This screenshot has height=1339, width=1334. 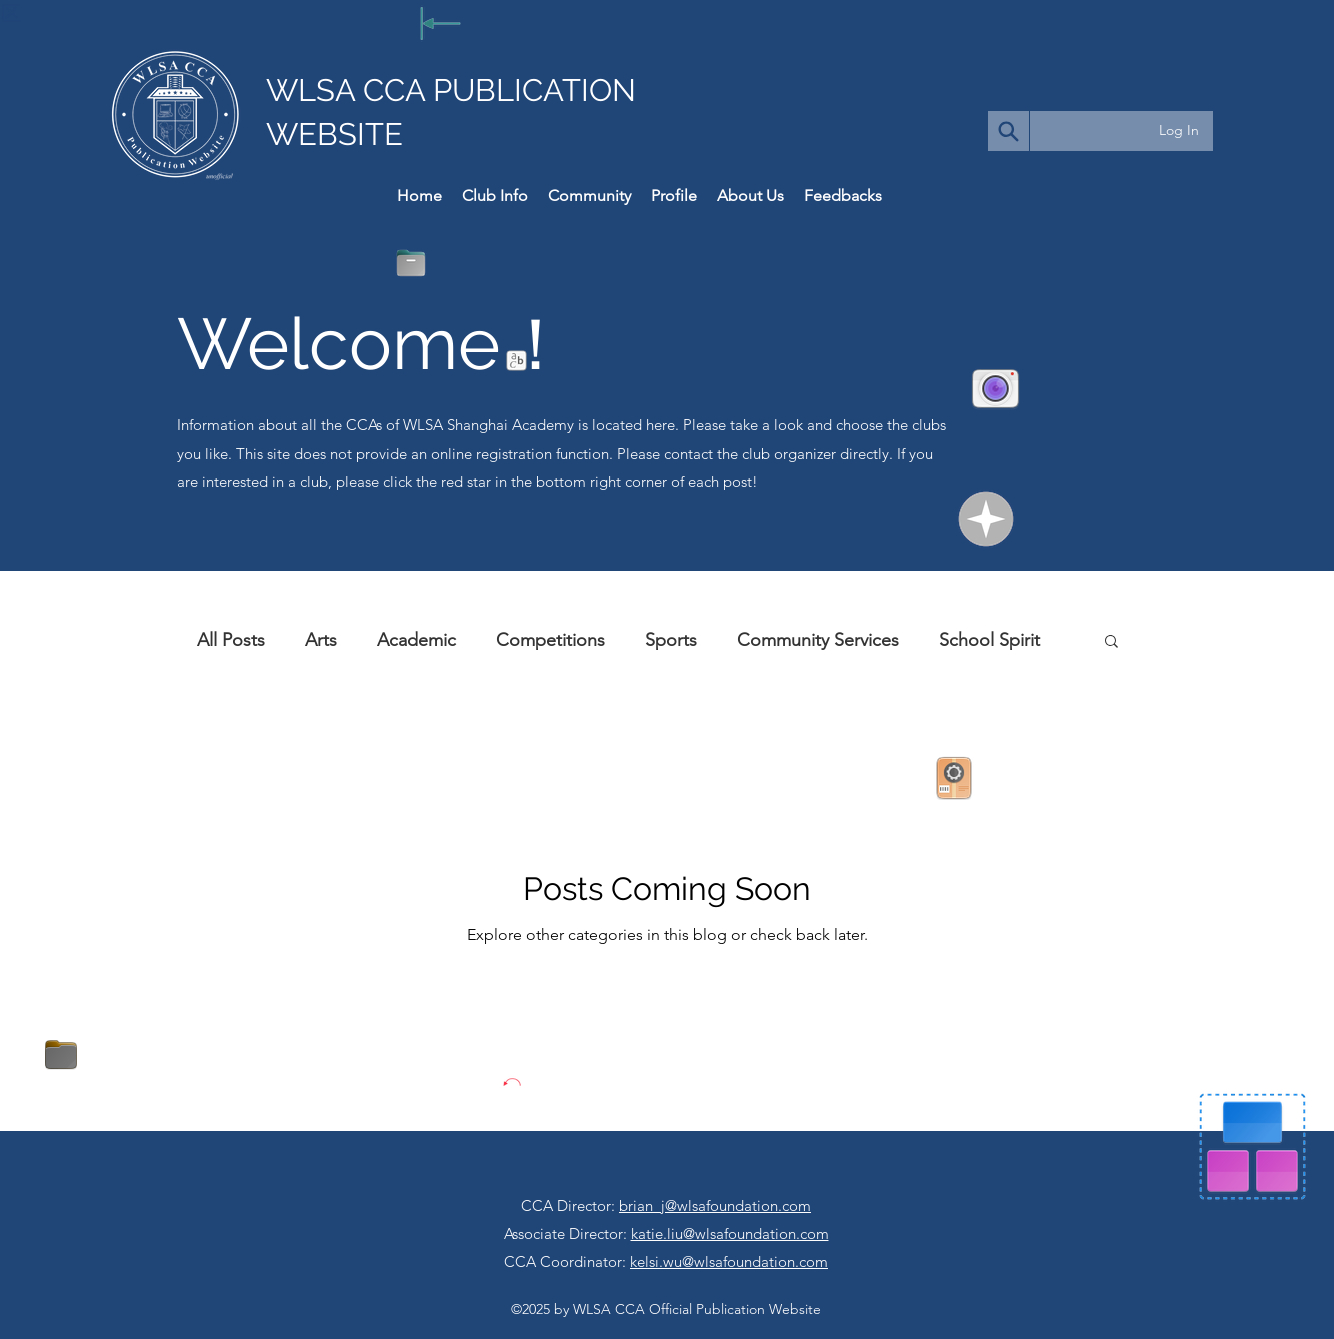 What do you see at coordinates (512, 1082) in the screenshot?
I see `undo the last action` at bounding box center [512, 1082].